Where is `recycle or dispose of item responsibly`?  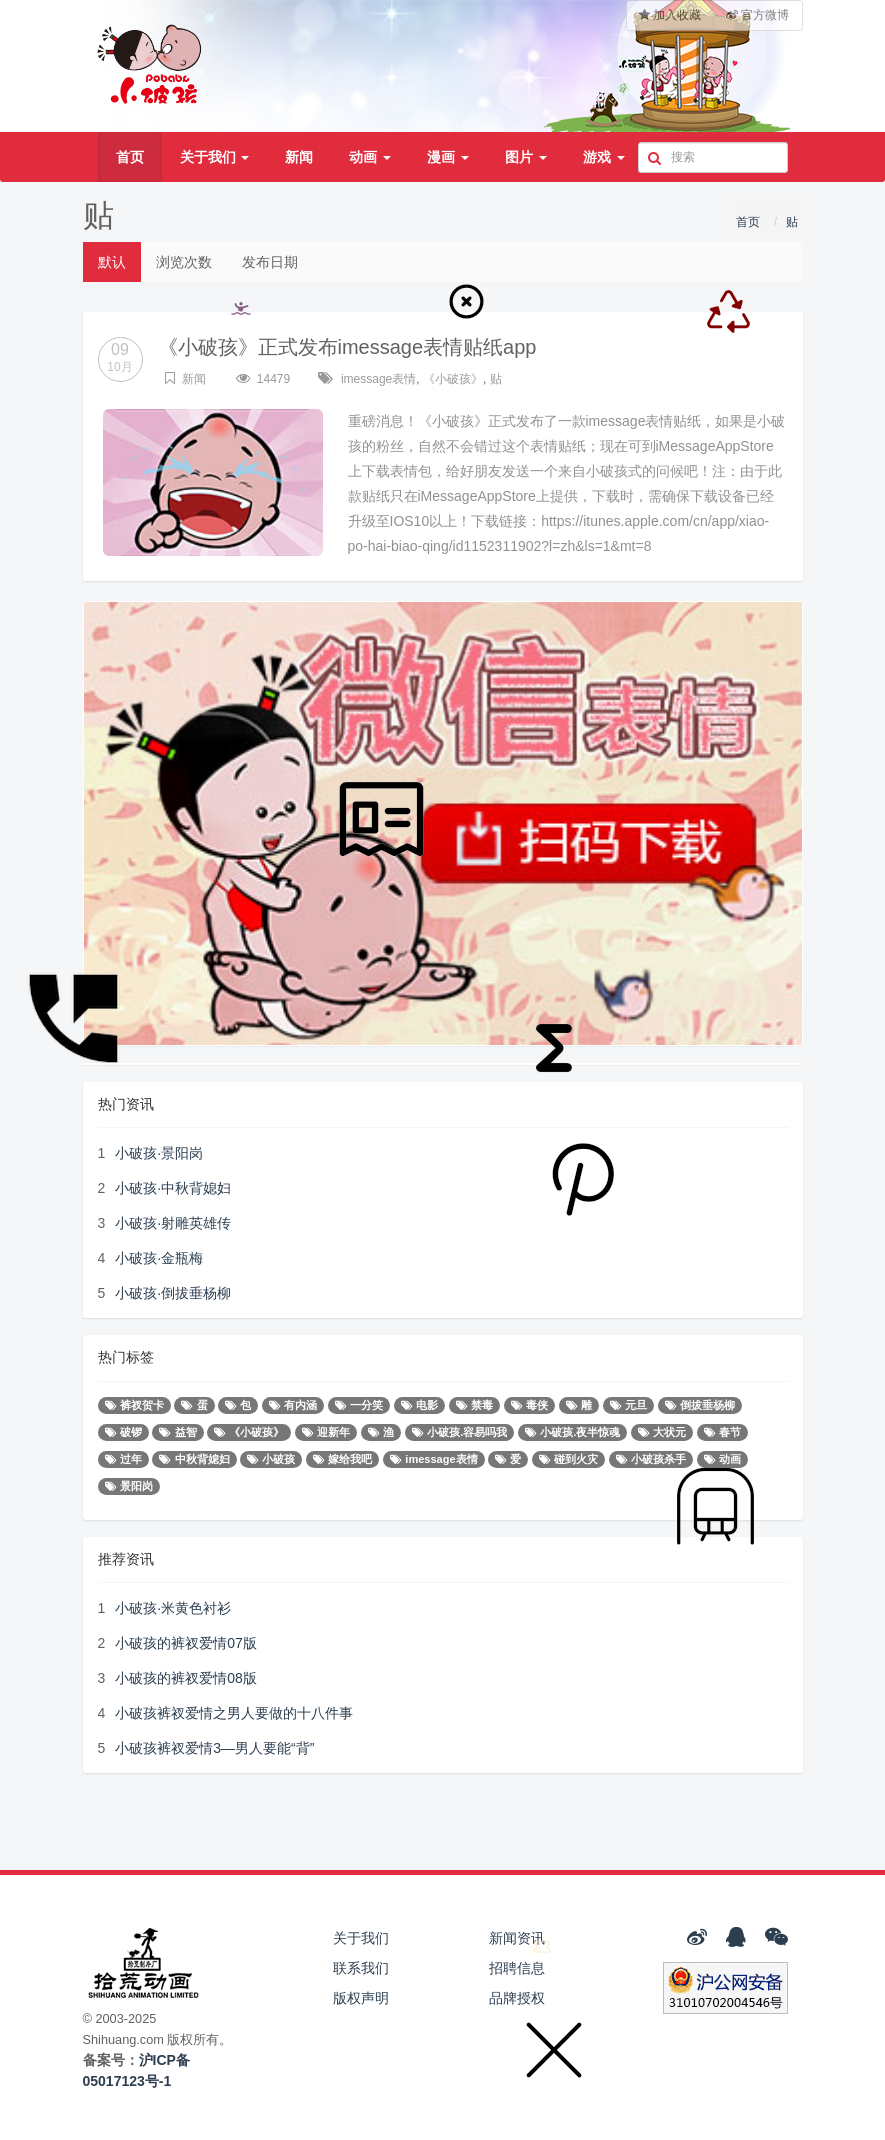 recycle or dispose of item responsibly is located at coordinates (728, 311).